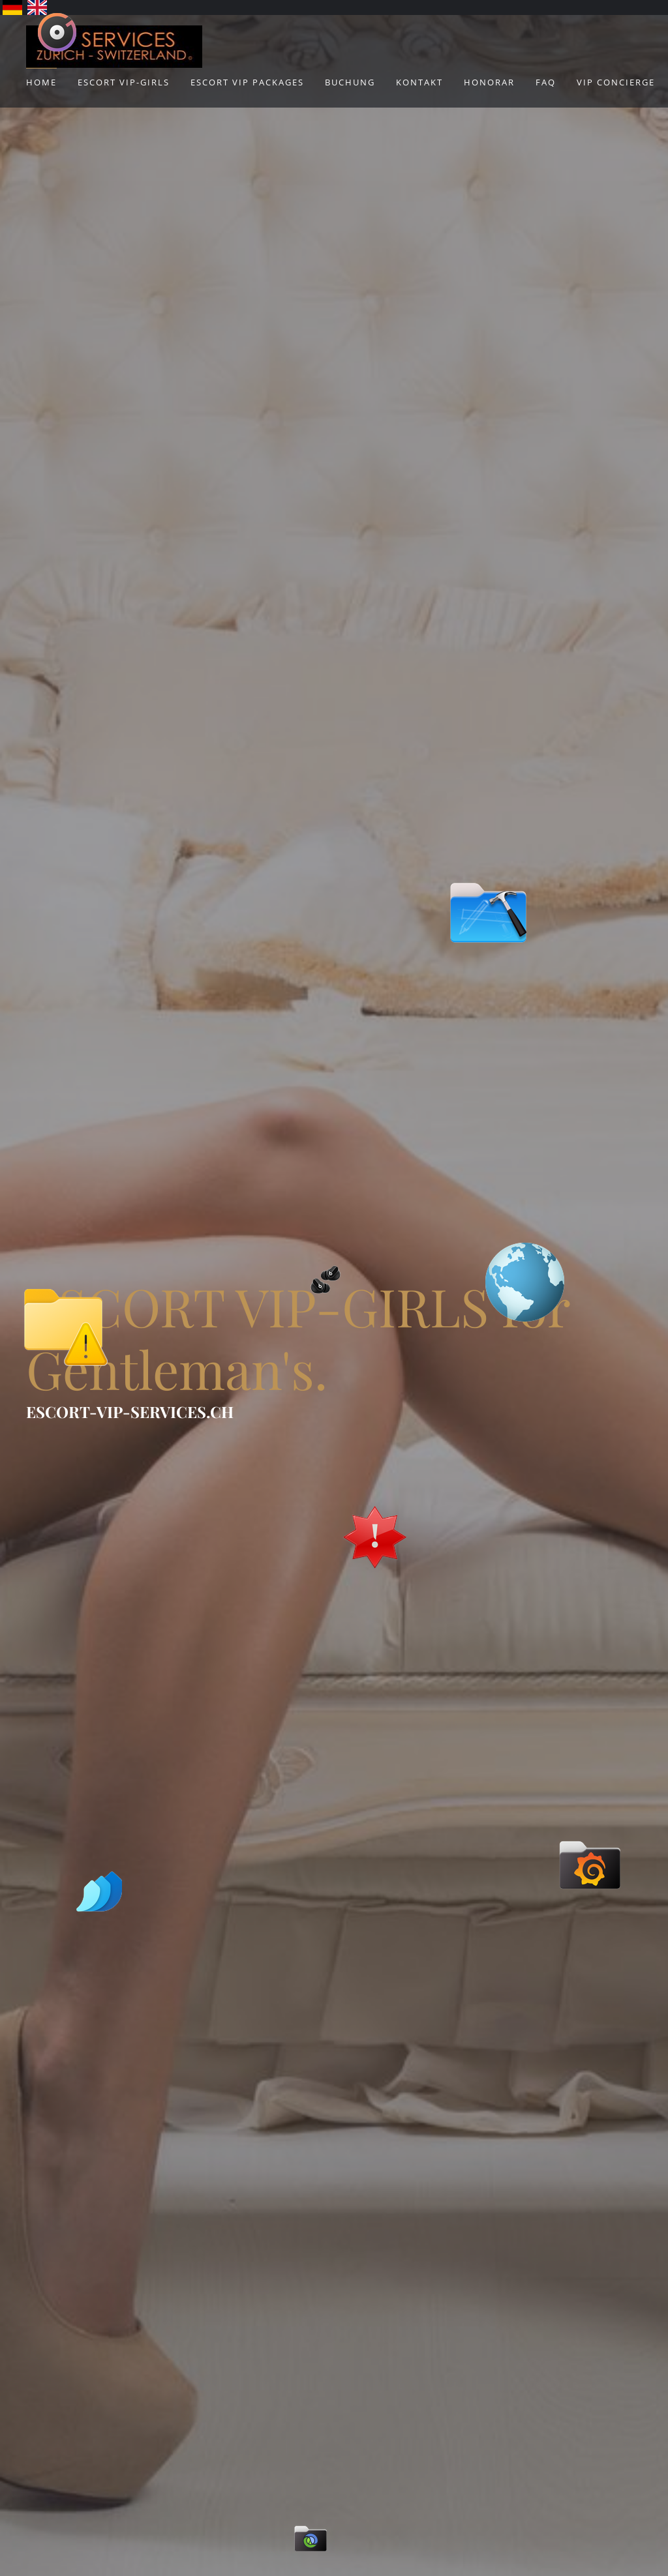 This screenshot has height=2576, width=668. Describe the element at coordinates (590, 1867) in the screenshot. I see `open grafana project folder` at that location.